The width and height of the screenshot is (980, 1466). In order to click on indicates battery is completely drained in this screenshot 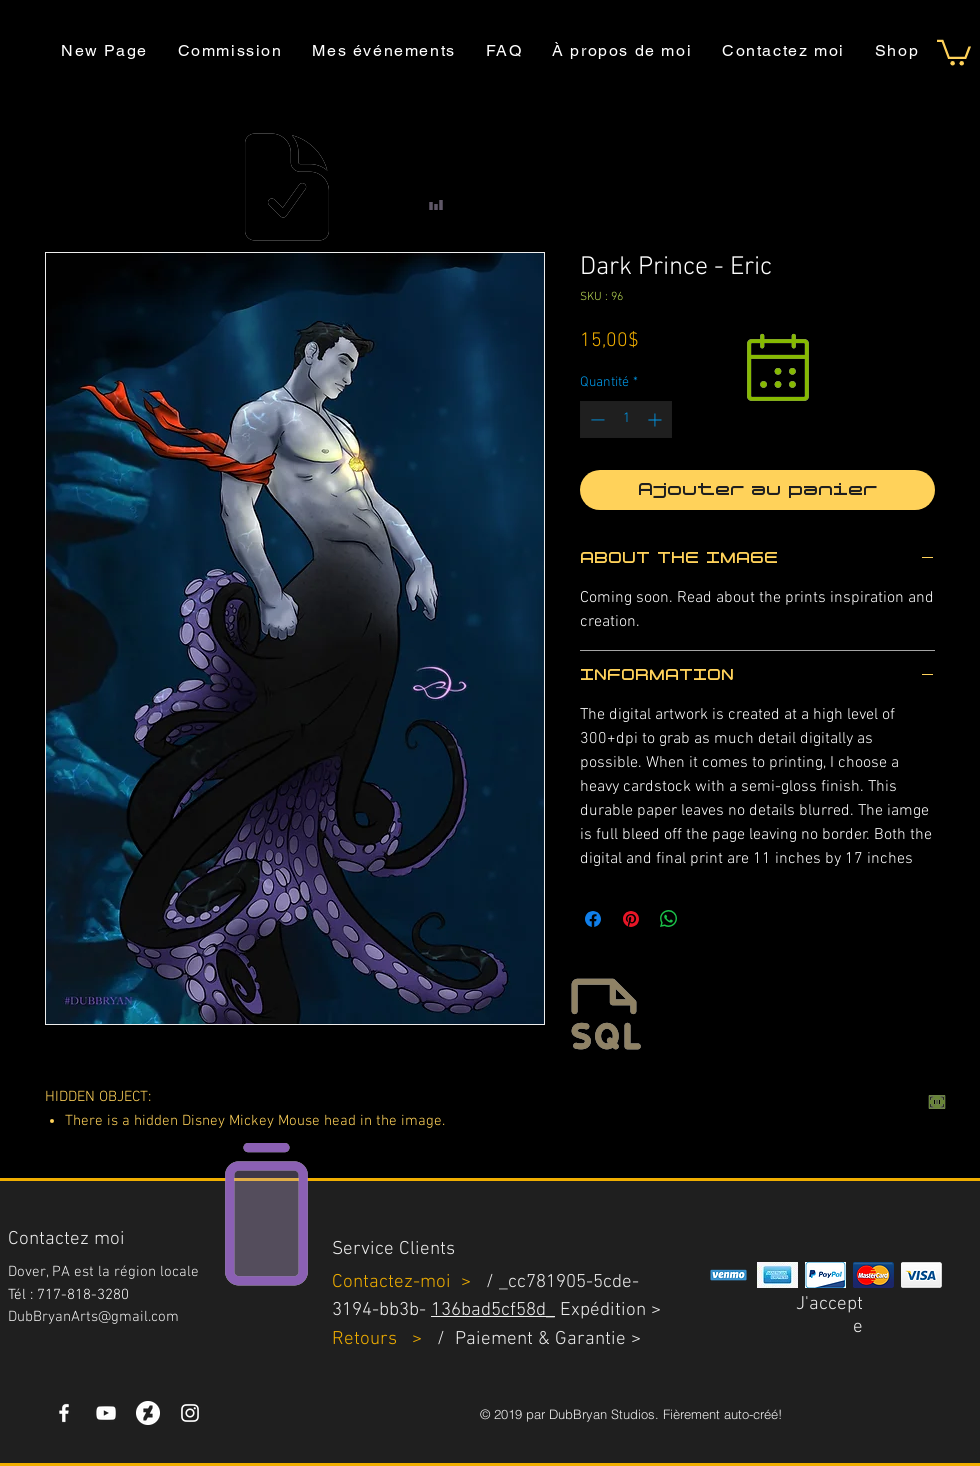, I will do `click(266, 1216)`.